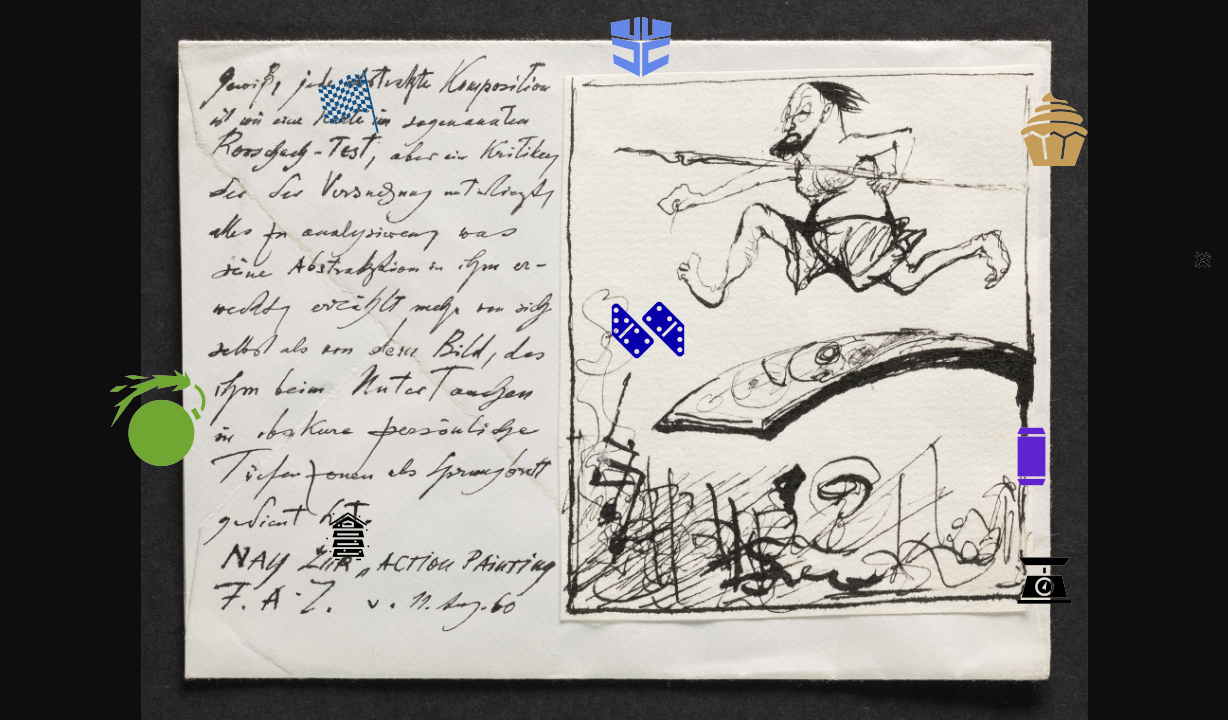  Describe the element at coordinates (641, 47) in the screenshot. I see `abstract game logo or brand icon` at that location.